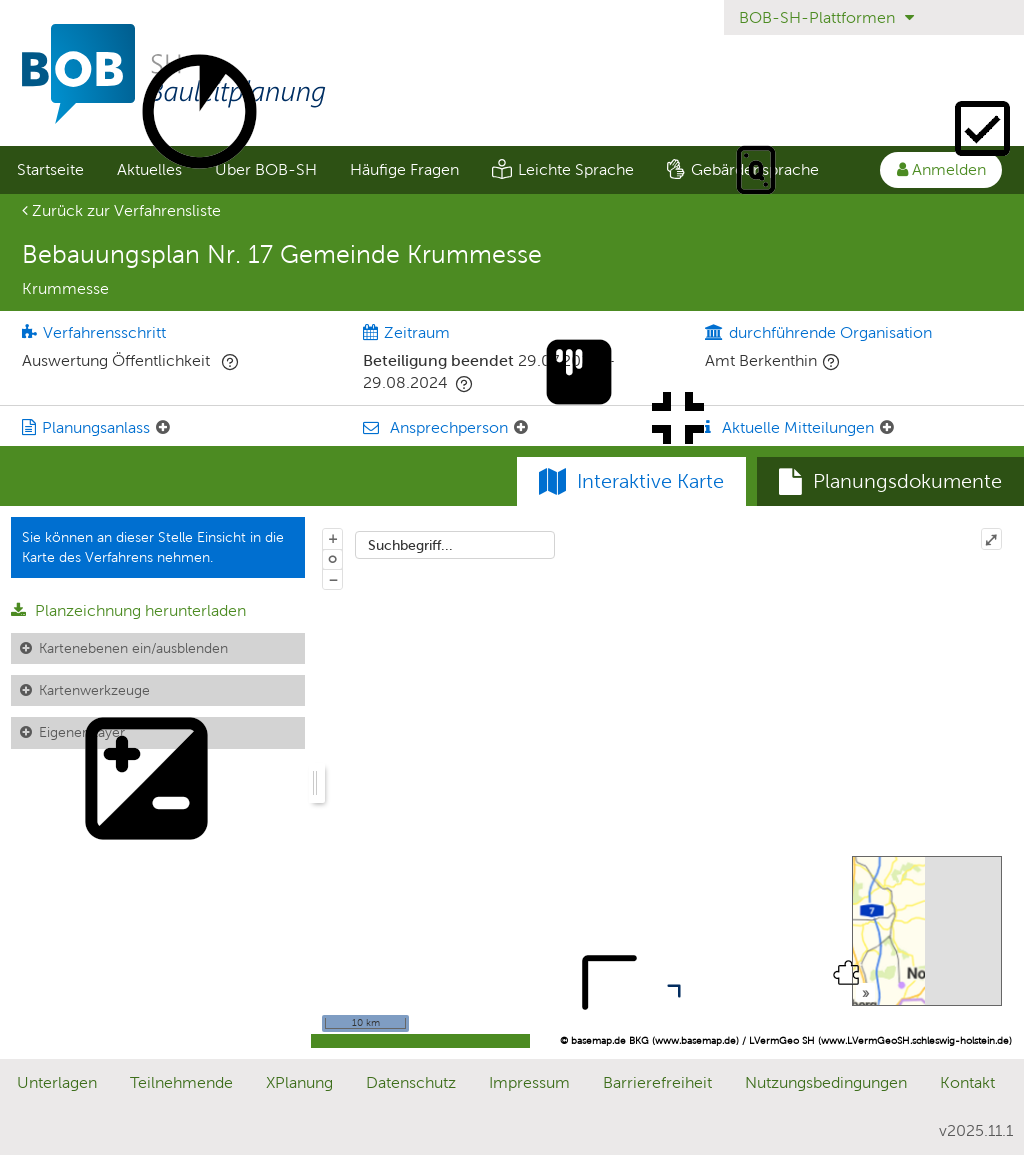 This screenshot has height=1155, width=1024. I want to click on exit fullscreen mode, so click(678, 418).